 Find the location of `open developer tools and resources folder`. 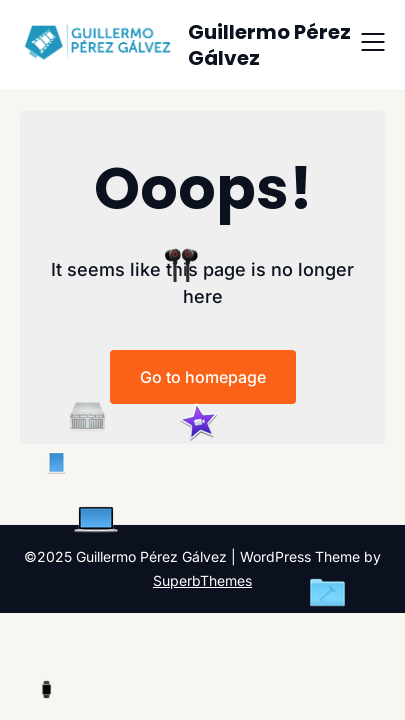

open developer tools and resources folder is located at coordinates (327, 592).